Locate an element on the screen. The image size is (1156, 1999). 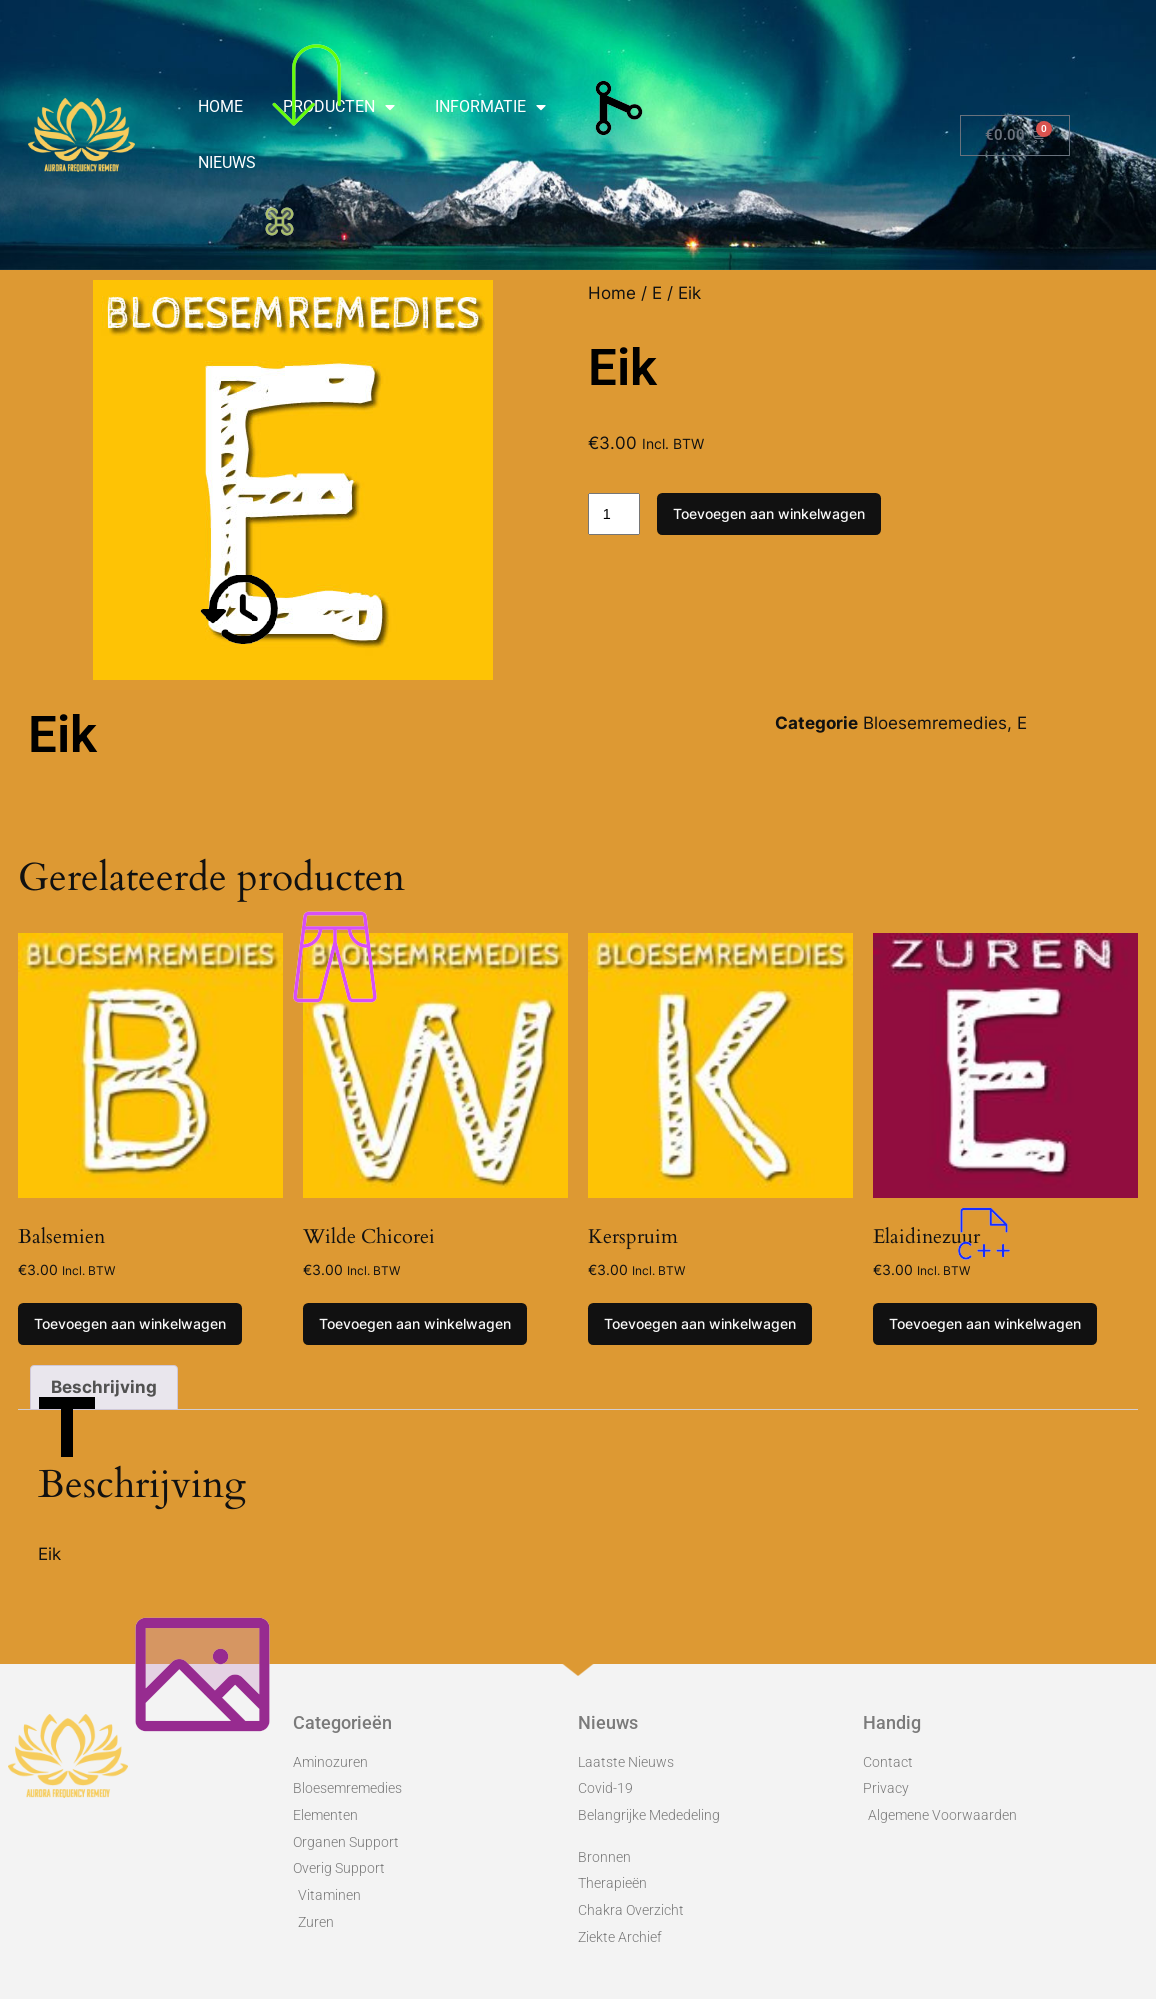
open a C++ source file is located at coordinates (984, 1236).